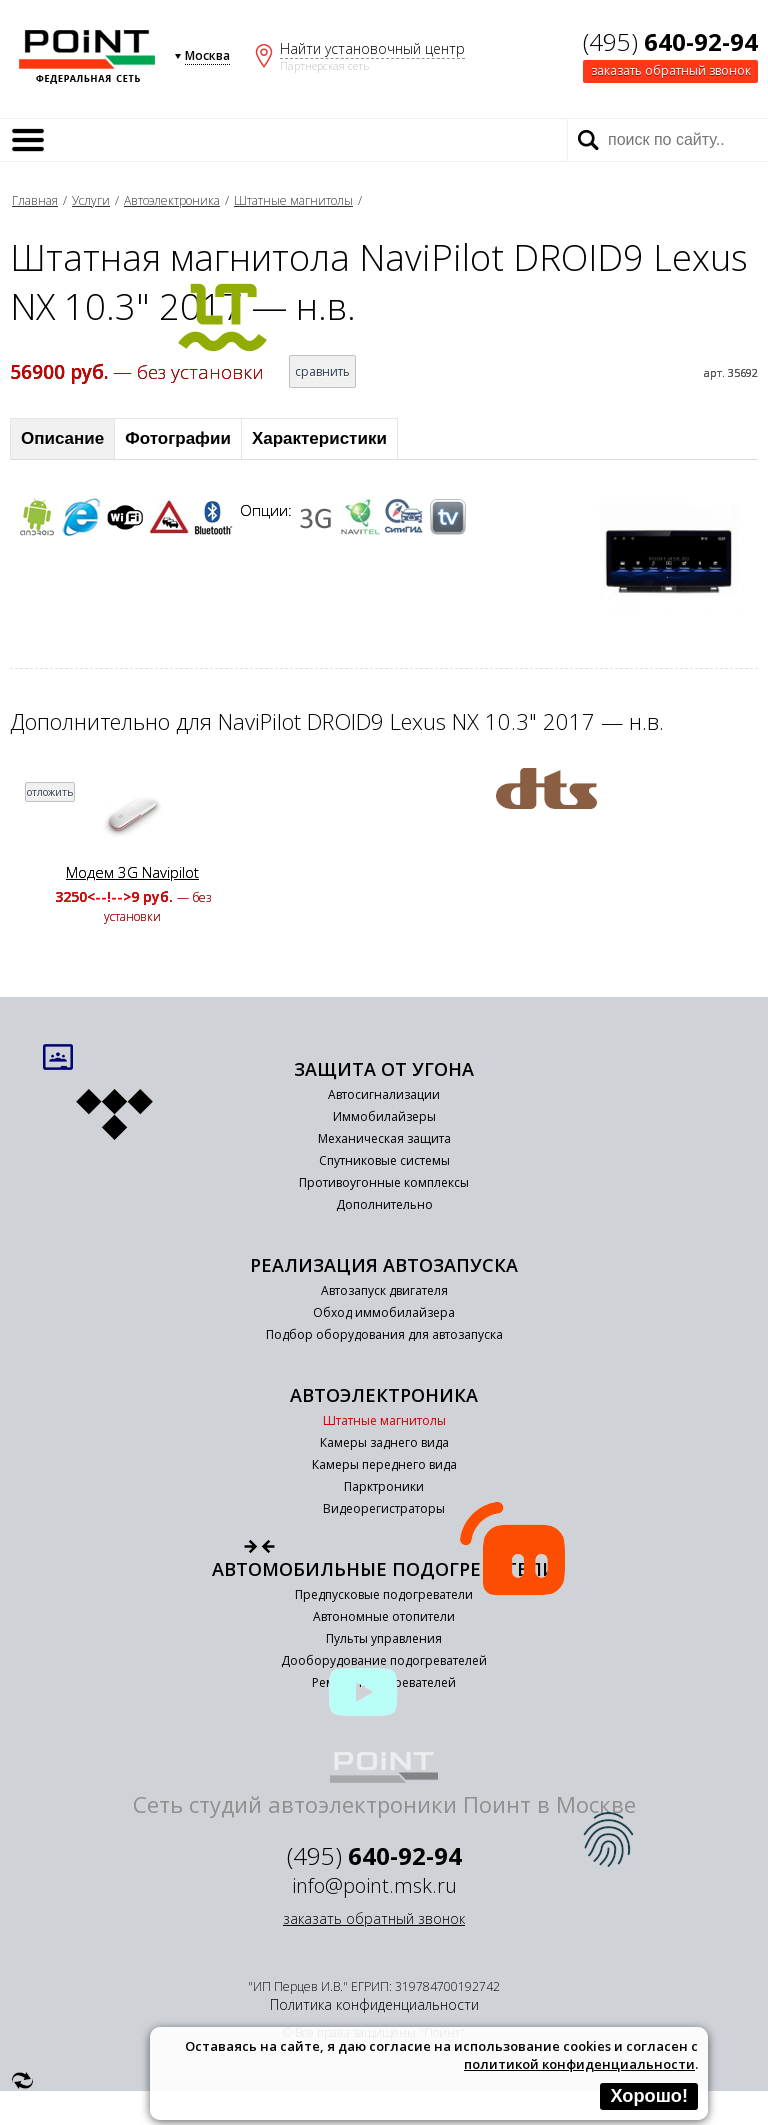  What do you see at coordinates (222, 317) in the screenshot?
I see `open LanguageTool grammar and spell checker` at bounding box center [222, 317].